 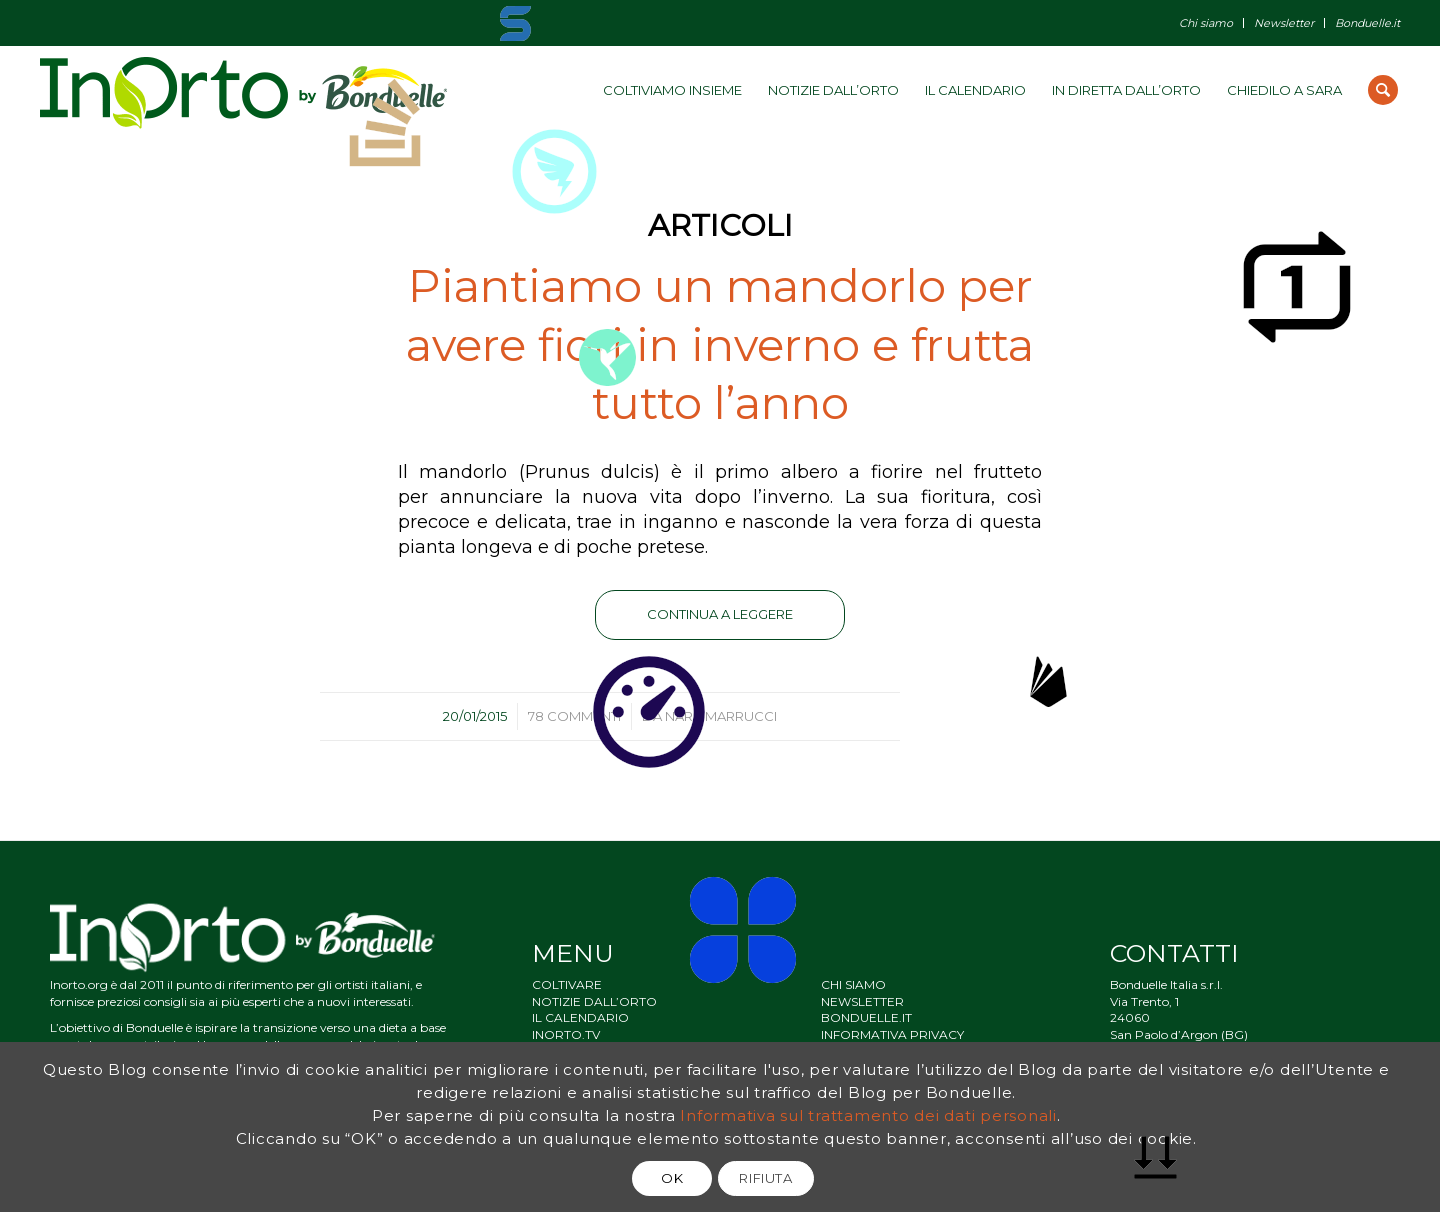 What do you see at coordinates (743, 930) in the screenshot?
I see `open the app drawer or launcher` at bounding box center [743, 930].